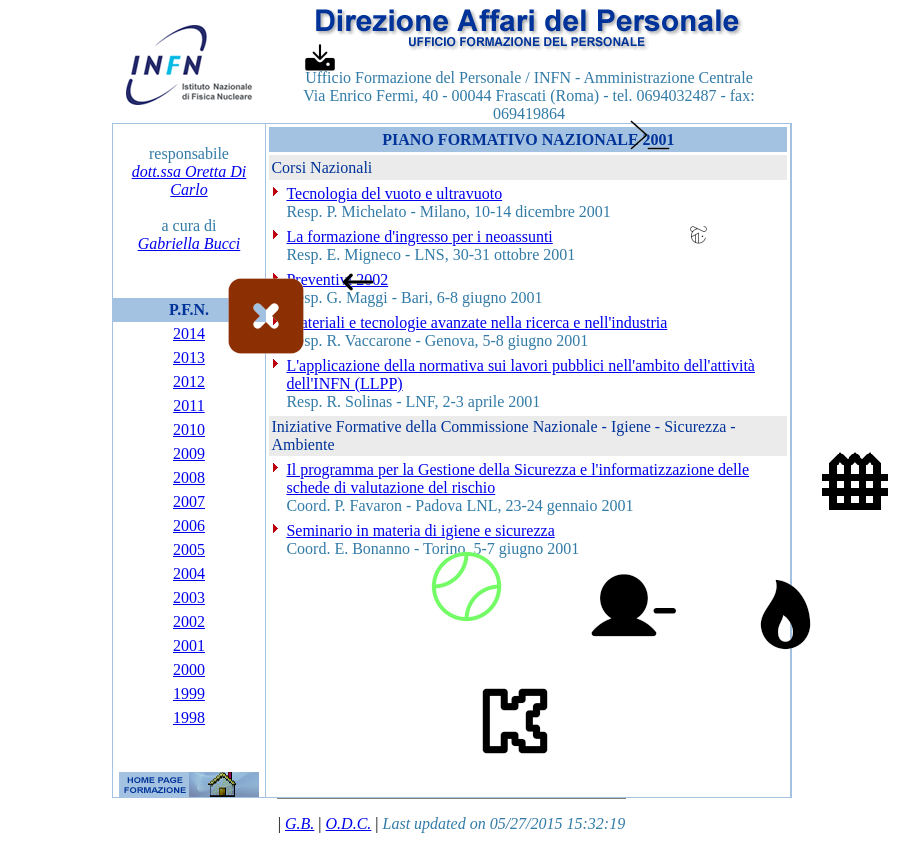 The image size is (903, 856). I want to click on close or dismiss a modal window, so click(266, 316).